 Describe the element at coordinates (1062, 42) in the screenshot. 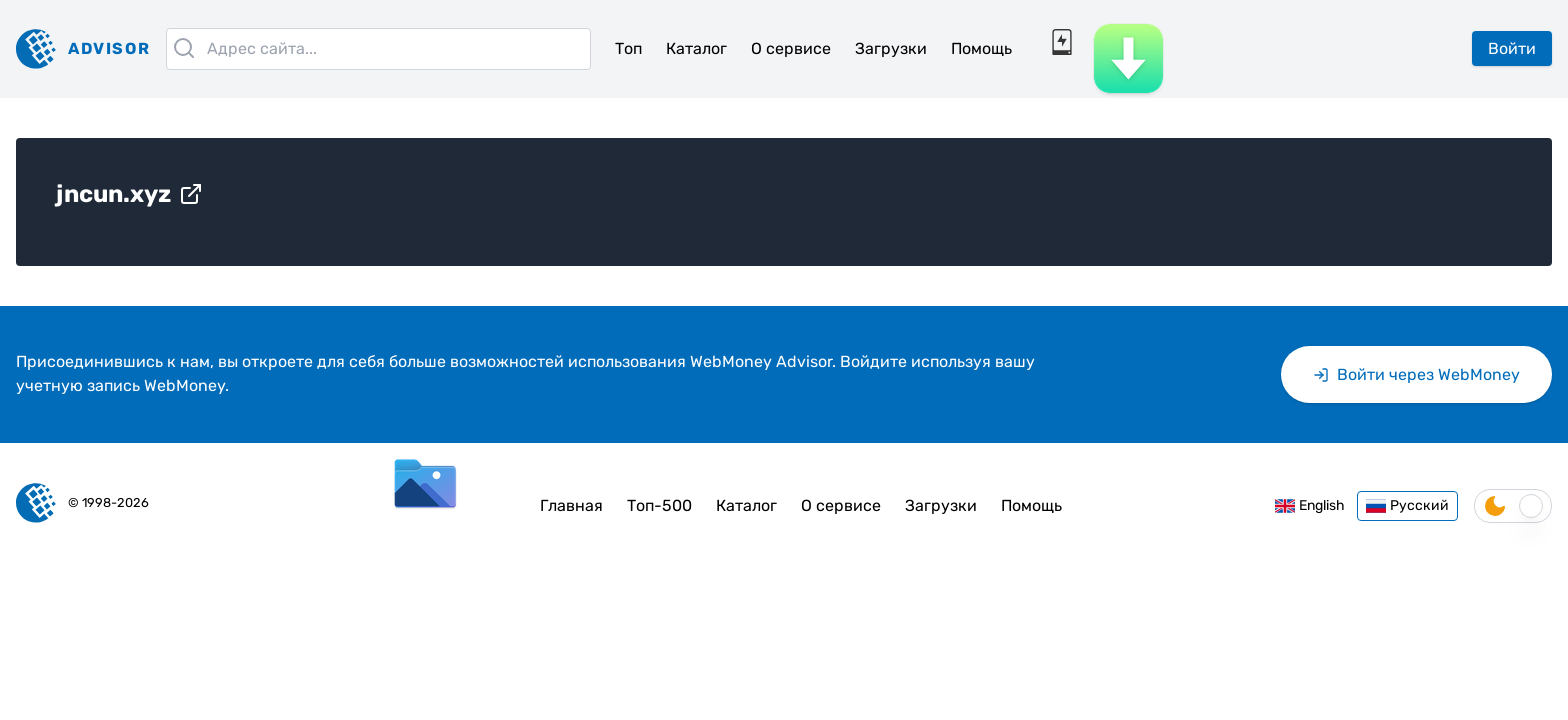

I see `indicates uninterruptible power supply (UPS) device connected` at that location.